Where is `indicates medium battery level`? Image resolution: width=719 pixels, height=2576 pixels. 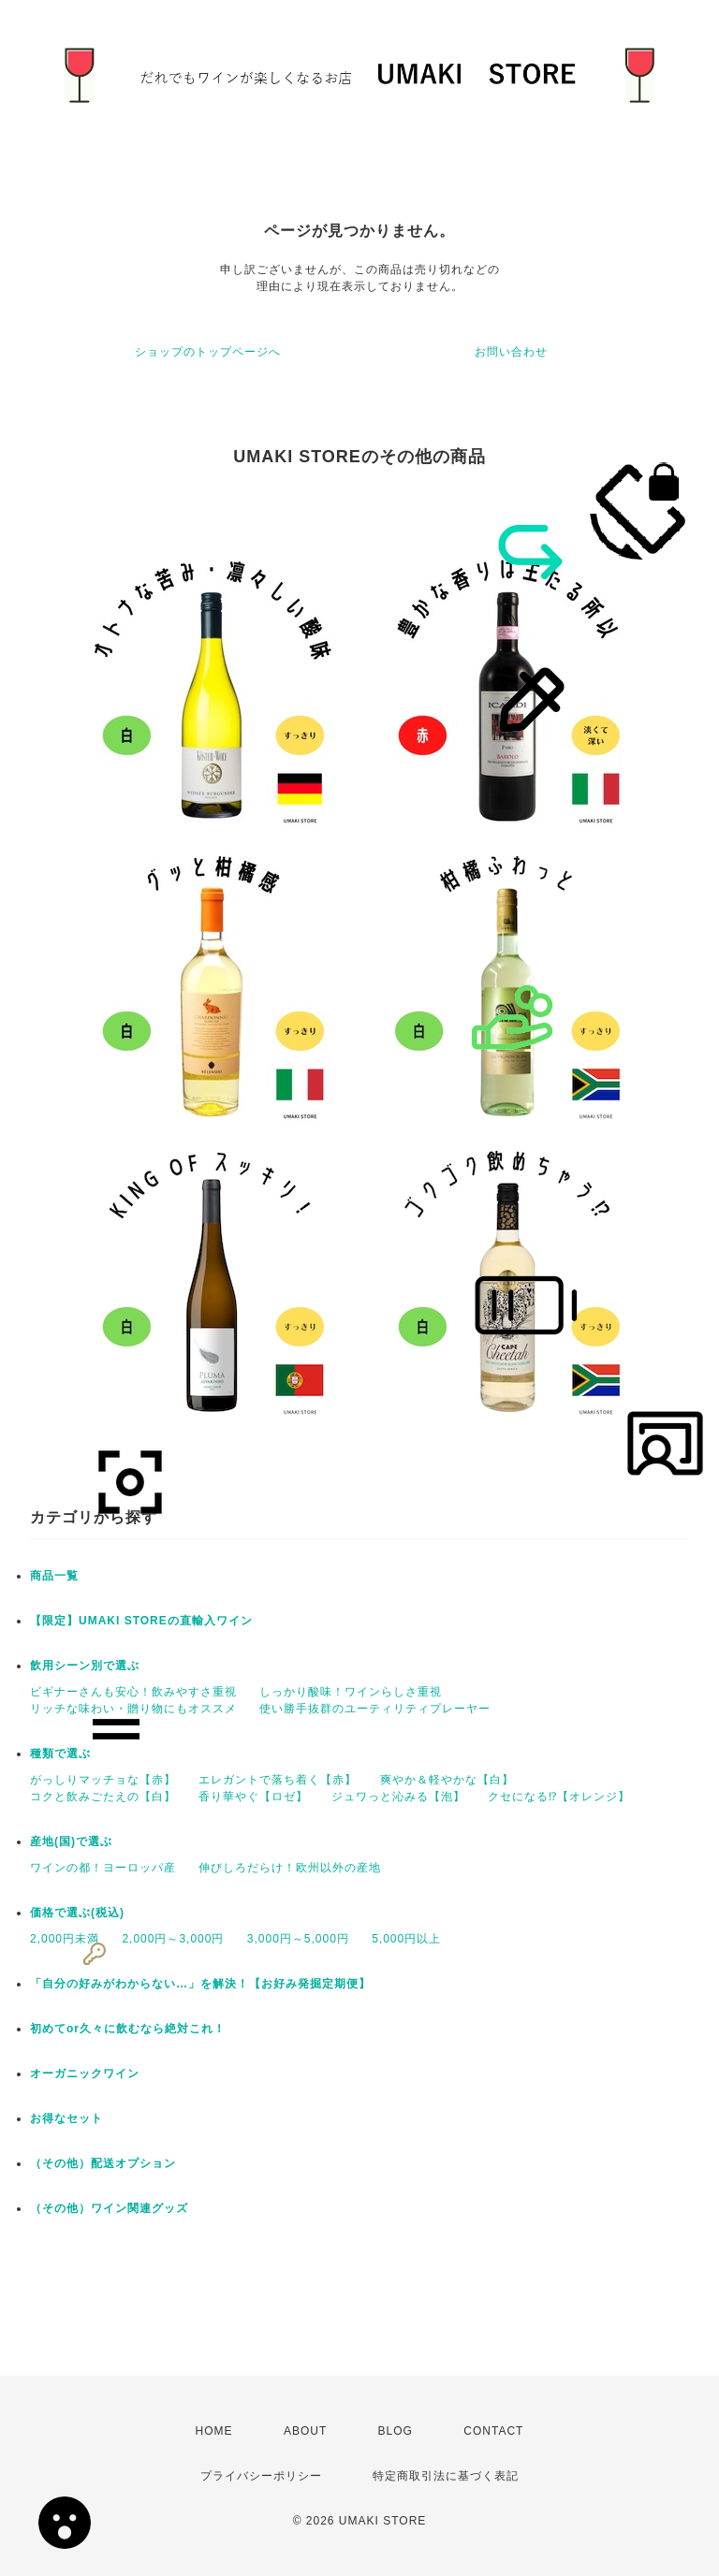 indicates medium battery level is located at coordinates (524, 1305).